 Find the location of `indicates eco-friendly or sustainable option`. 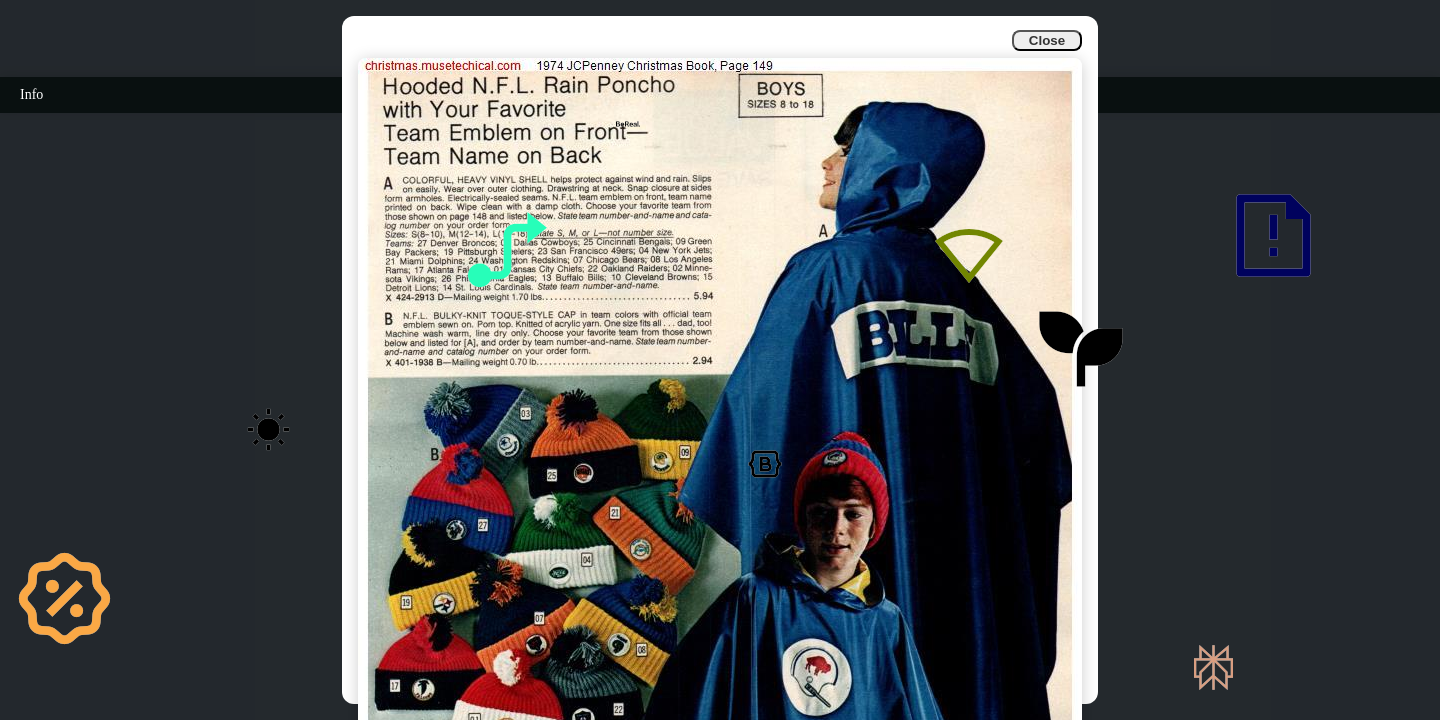

indicates eco-friendly or sustainable option is located at coordinates (1081, 349).